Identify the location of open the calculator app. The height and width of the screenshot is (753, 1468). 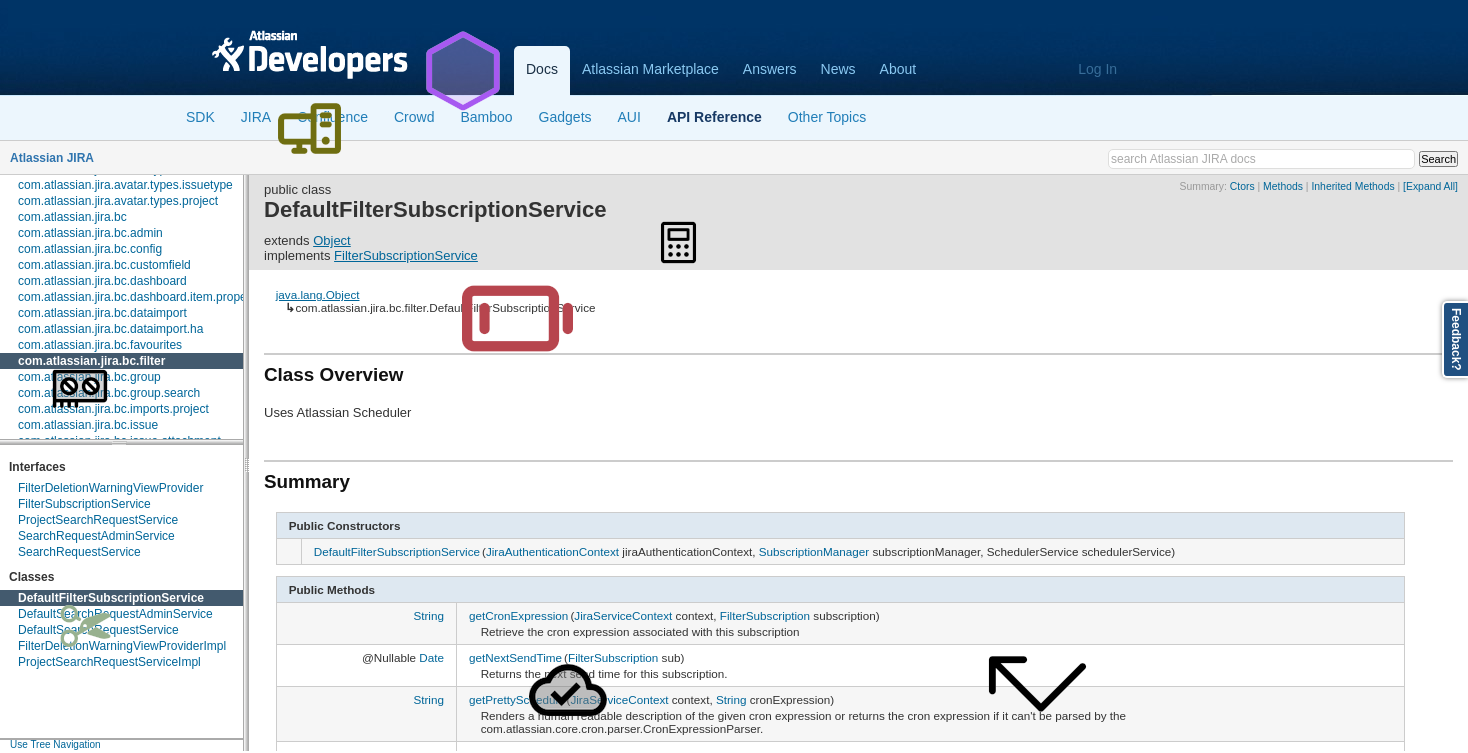
(678, 242).